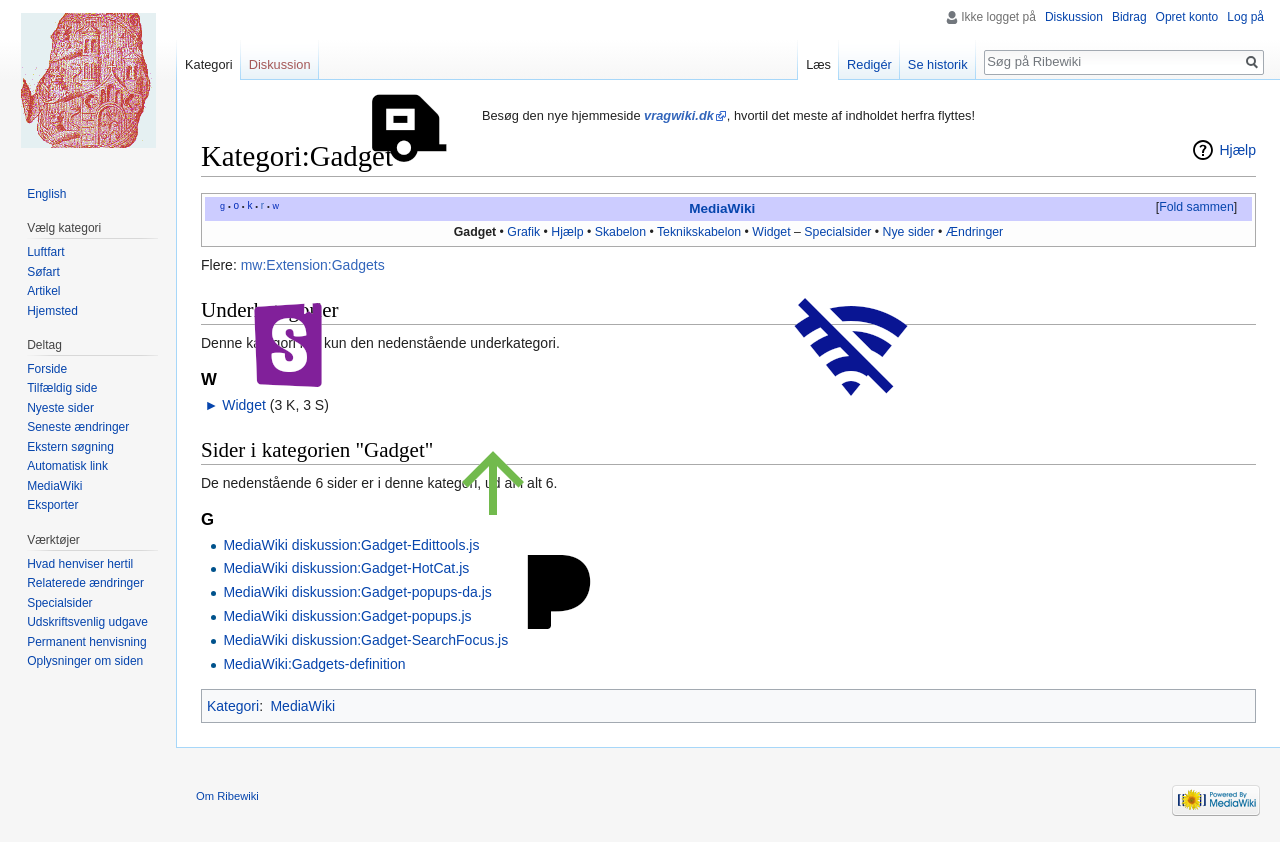 Image resolution: width=1280 pixels, height=842 pixels. What do you see at coordinates (493, 483) in the screenshot?
I see `scroll to top of page` at bounding box center [493, 483].